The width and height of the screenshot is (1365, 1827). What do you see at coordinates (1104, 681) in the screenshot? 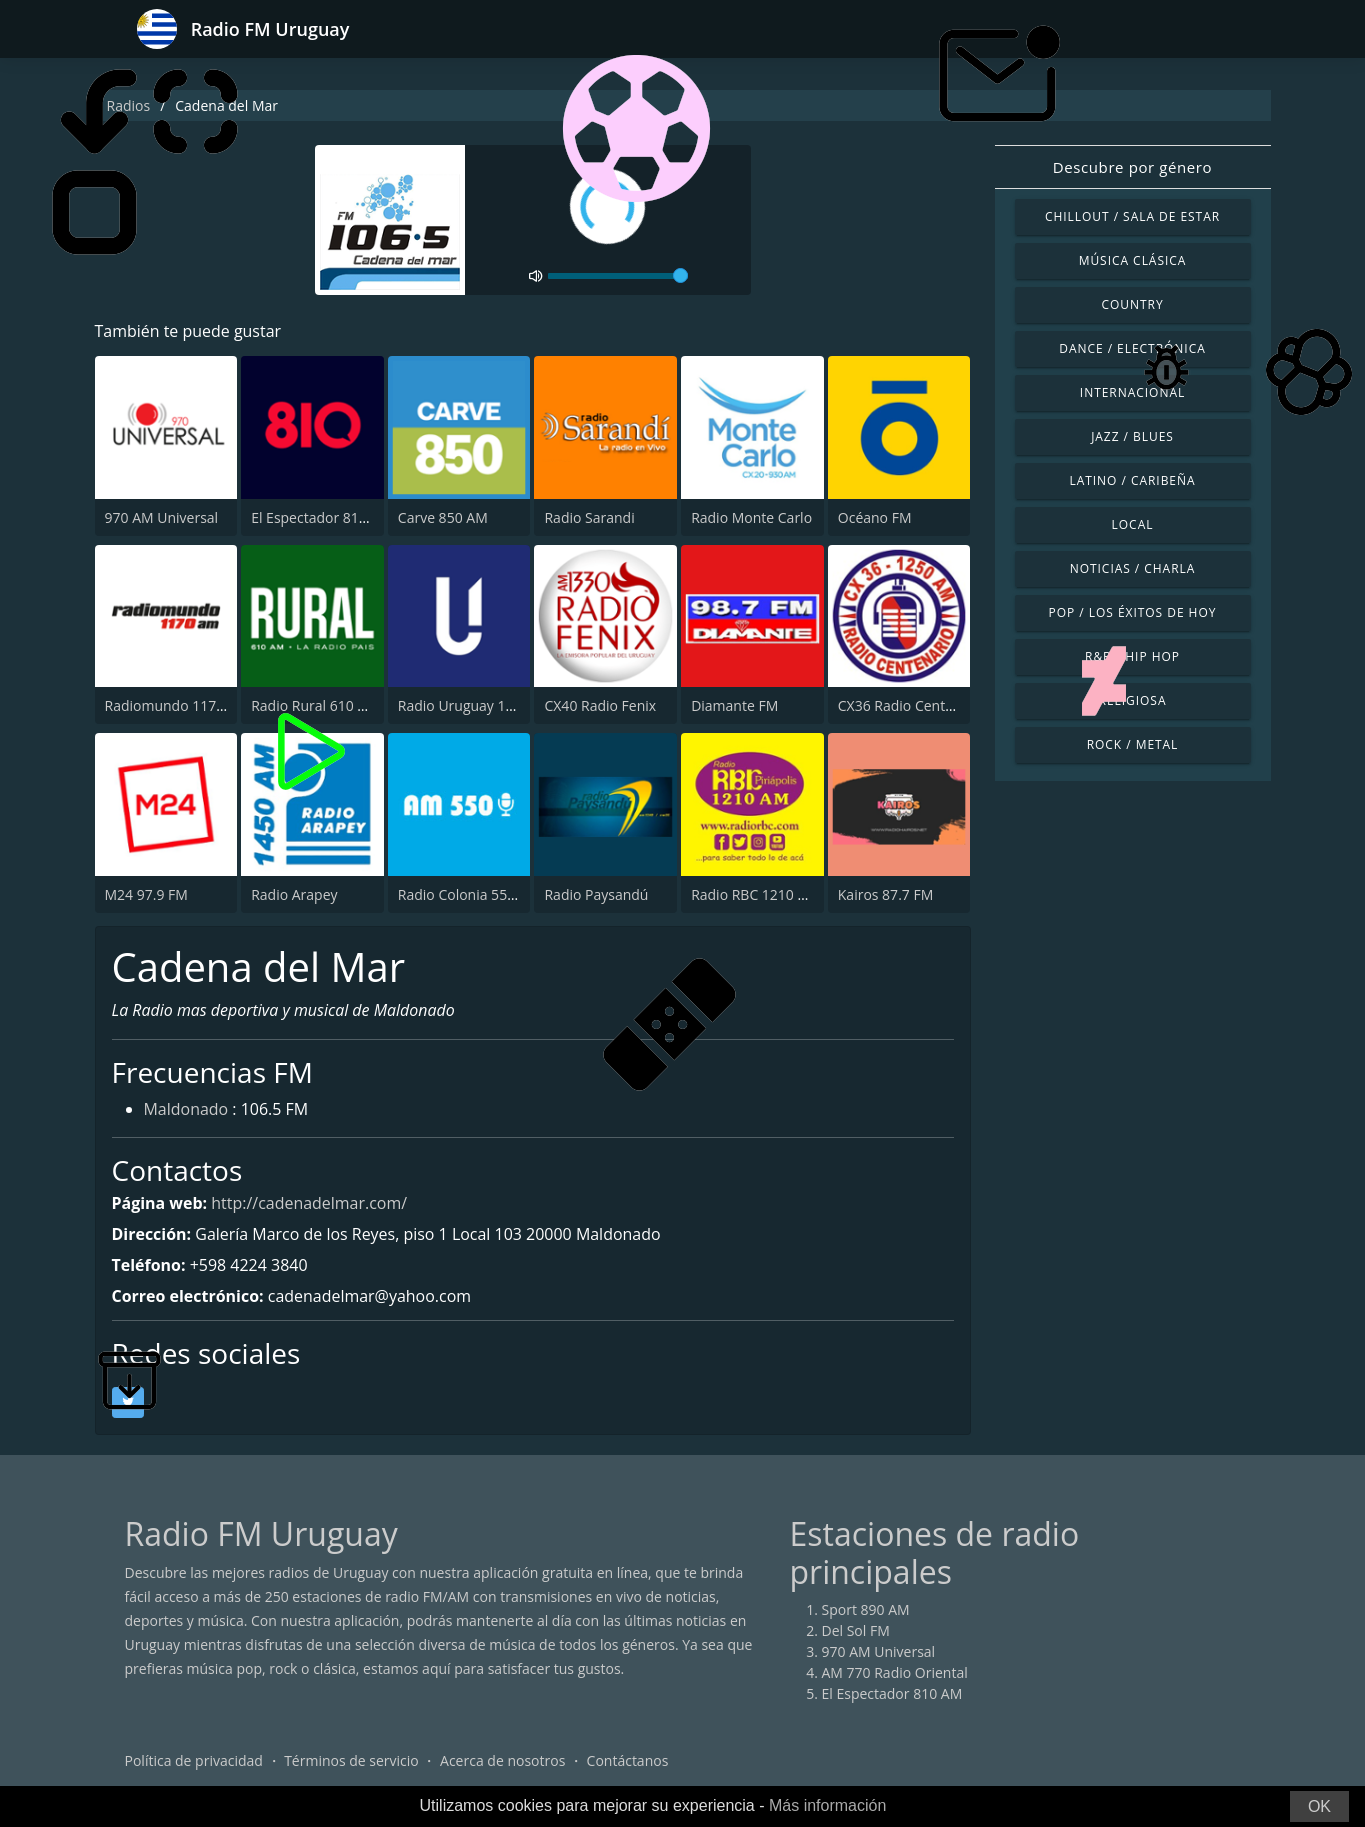
I see `deviantart logo` at bounding box center [1104, 681].